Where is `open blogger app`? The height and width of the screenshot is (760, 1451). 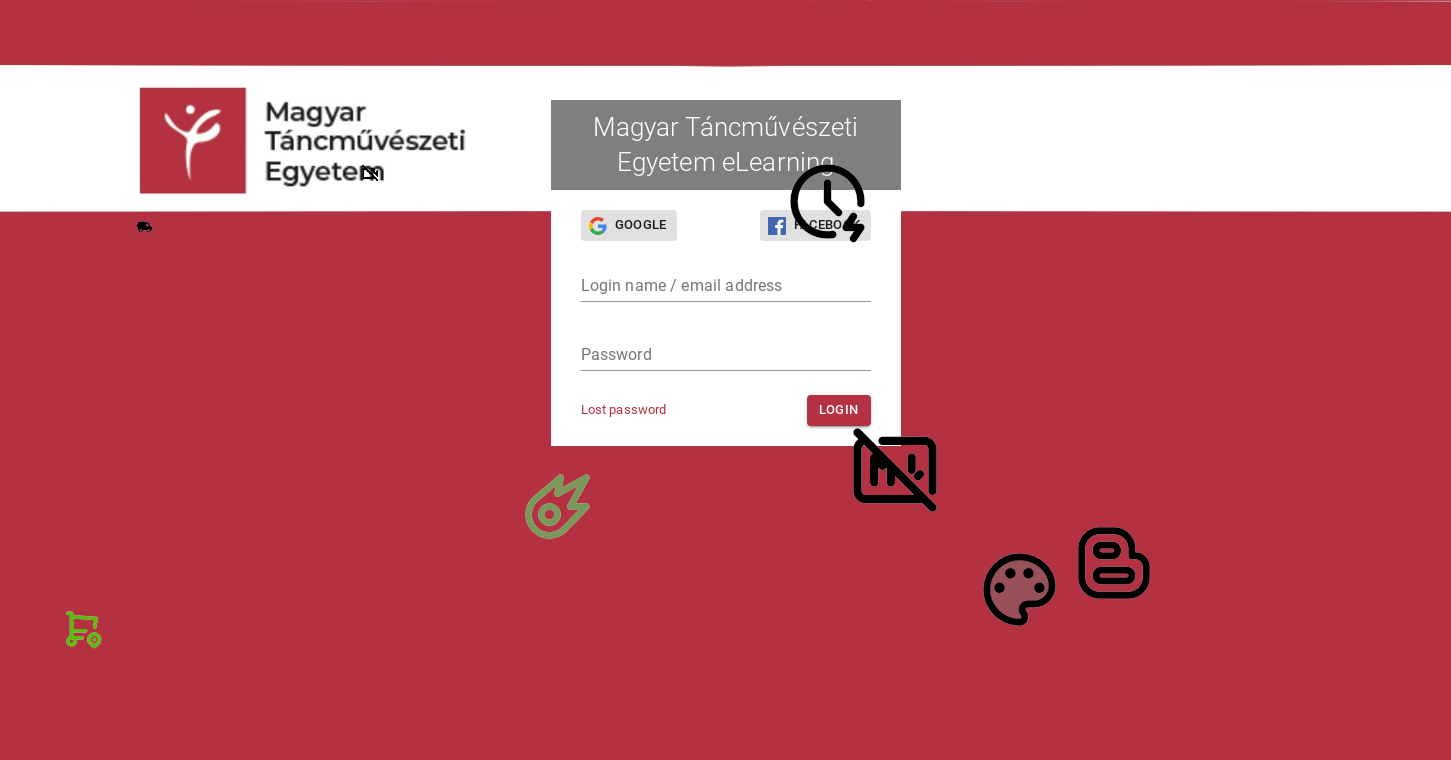
open blogger app is located at coordinates (1114, 563).